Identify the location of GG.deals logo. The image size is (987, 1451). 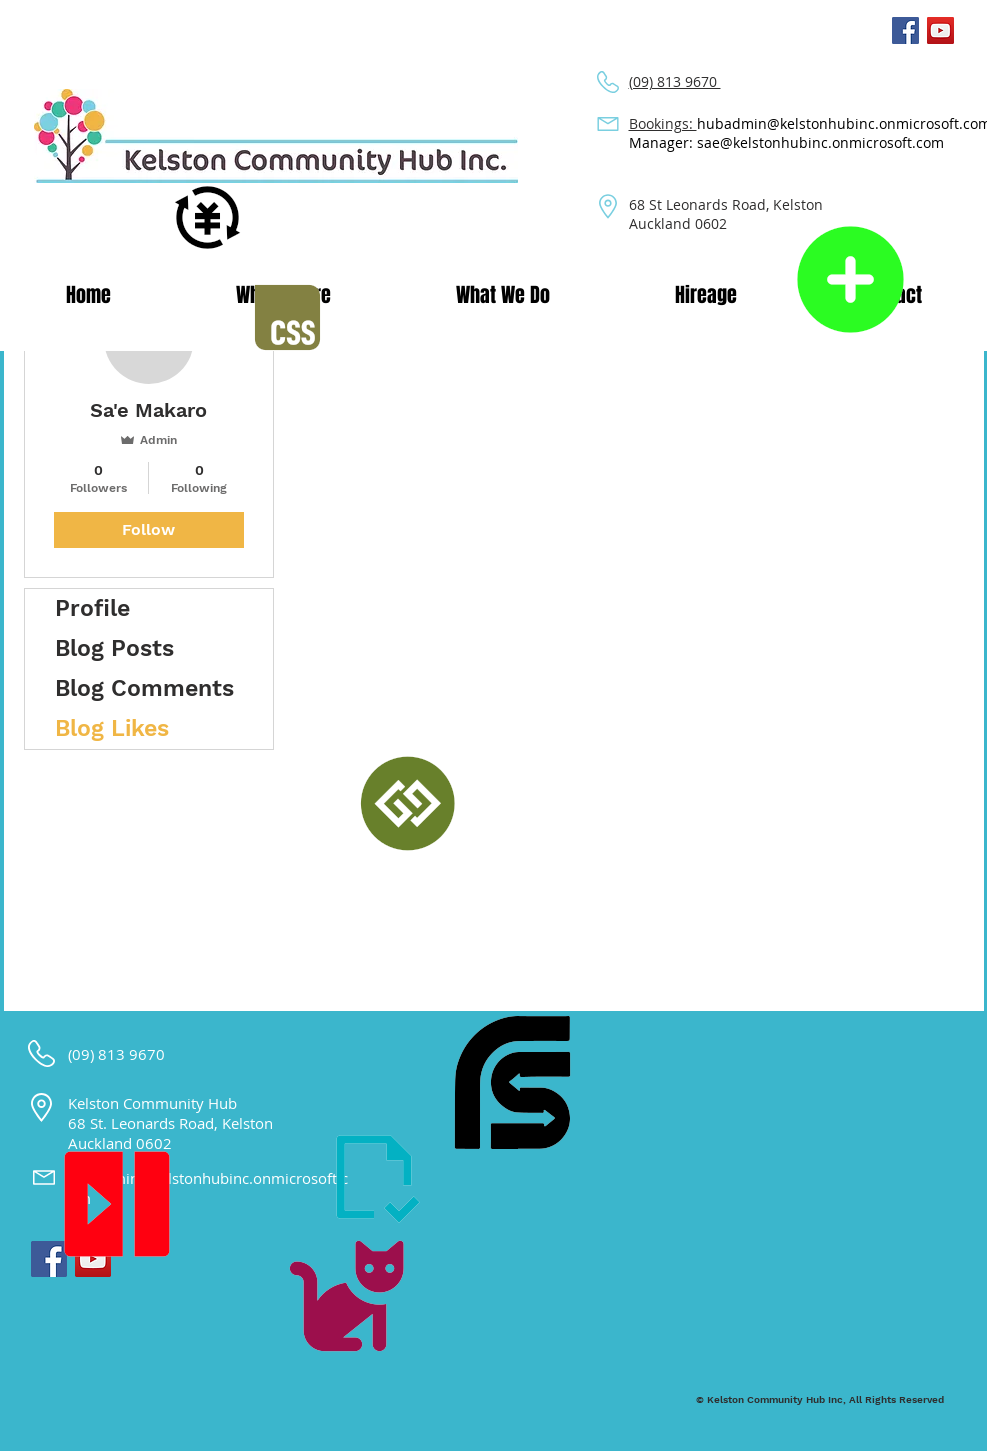
(407, 803).